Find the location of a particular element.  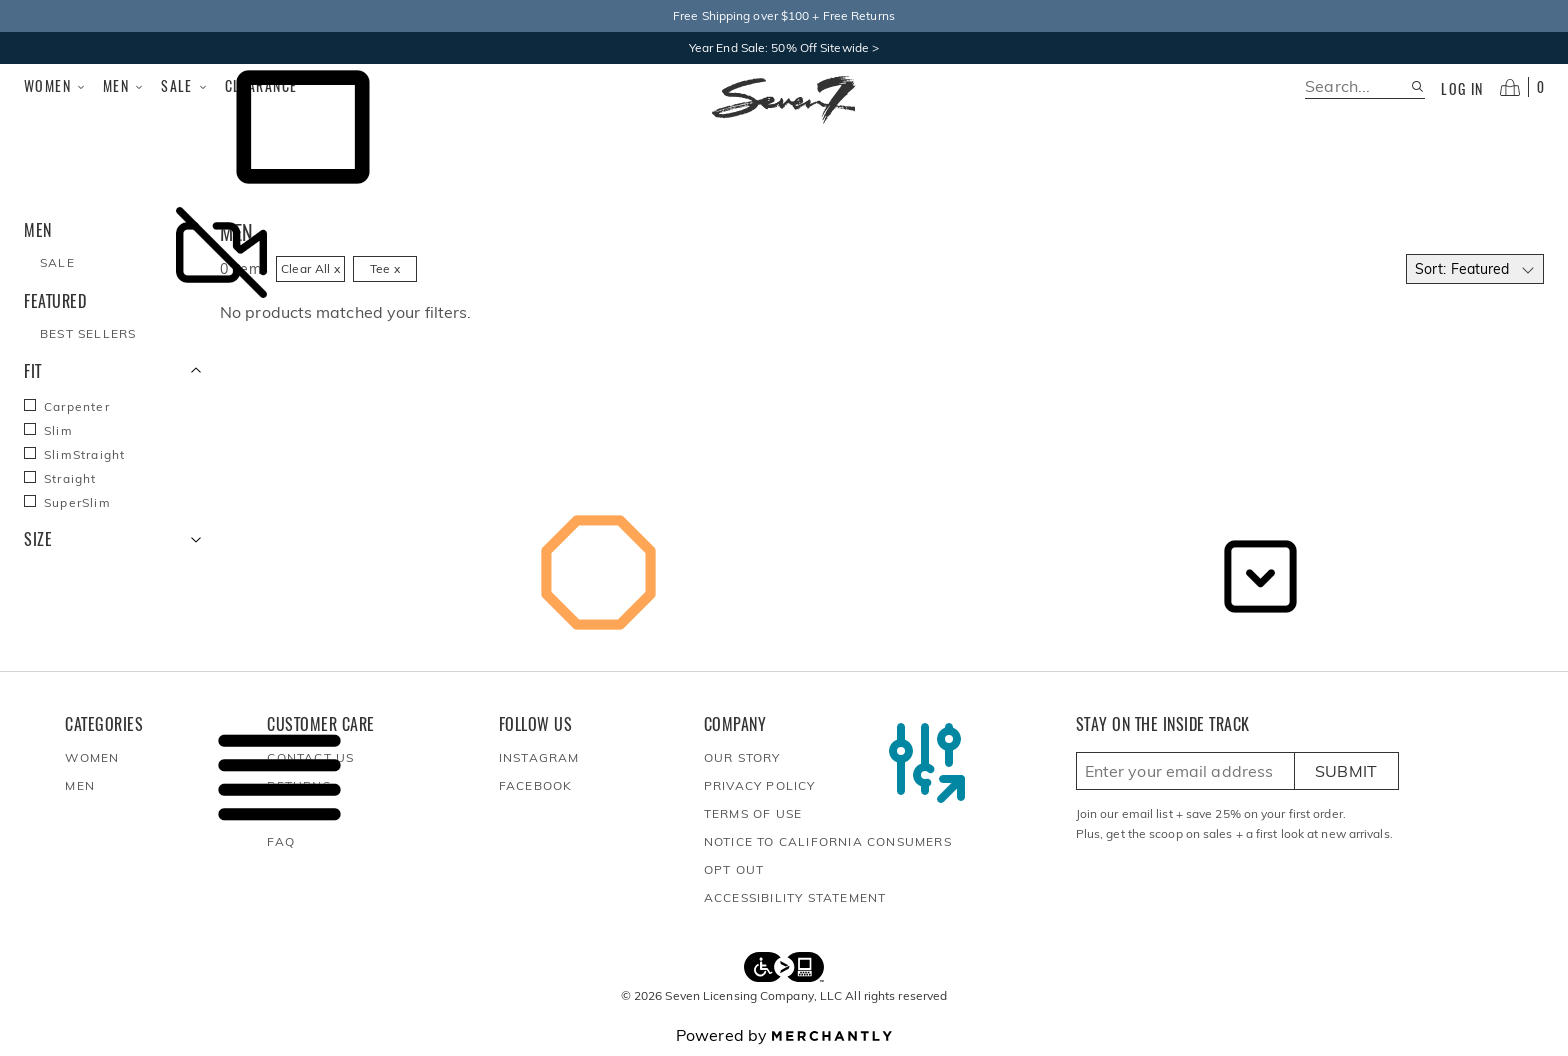

turn off camera or disable video is located at coordinates (221, 252).